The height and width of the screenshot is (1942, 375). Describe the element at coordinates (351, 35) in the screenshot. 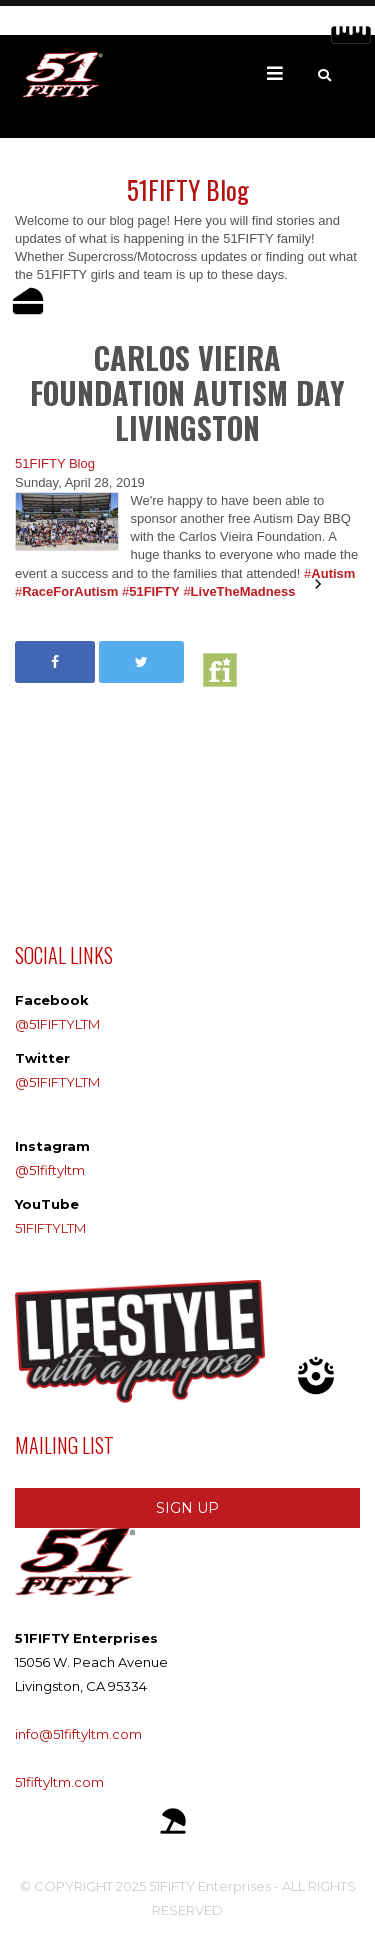

I see `measure horizontal distance or width` at that location.